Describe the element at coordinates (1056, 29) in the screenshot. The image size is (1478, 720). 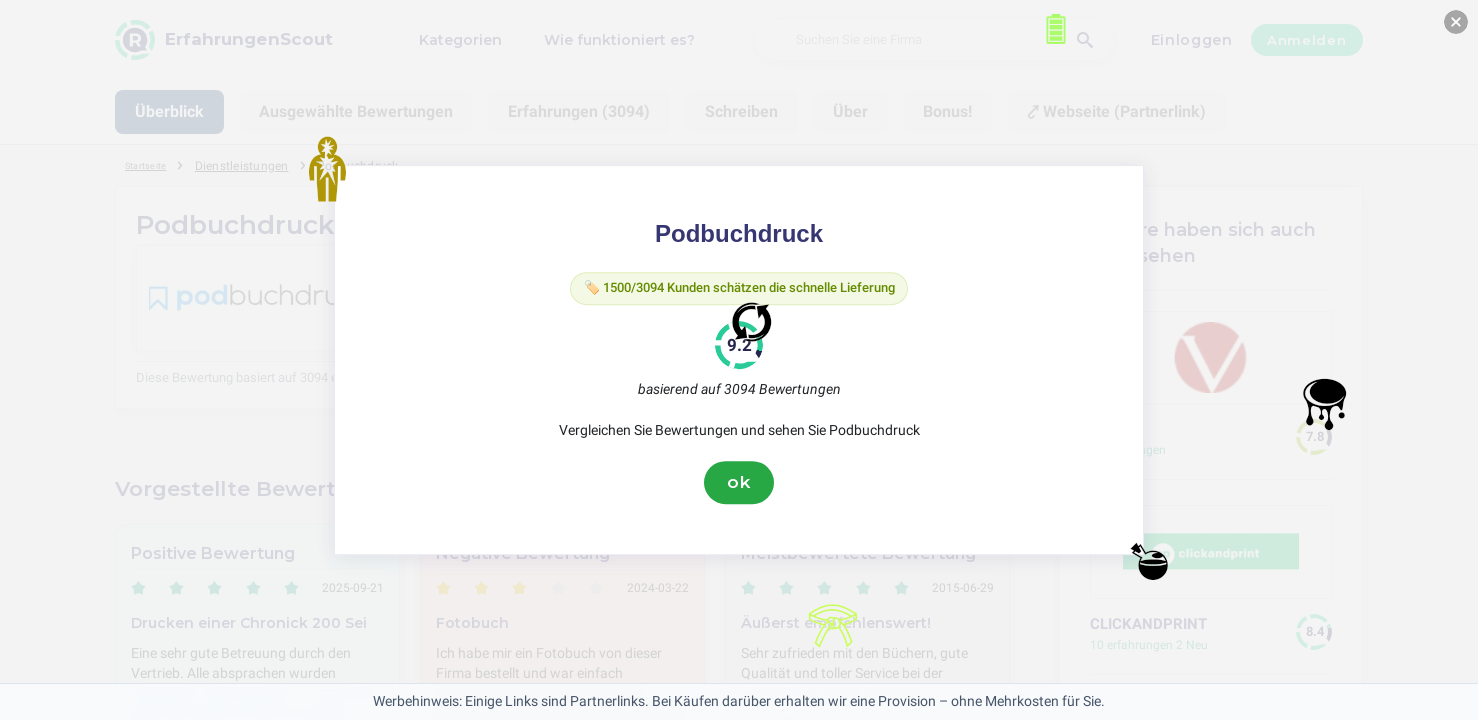
I see `indicates full battery charge` at that location.